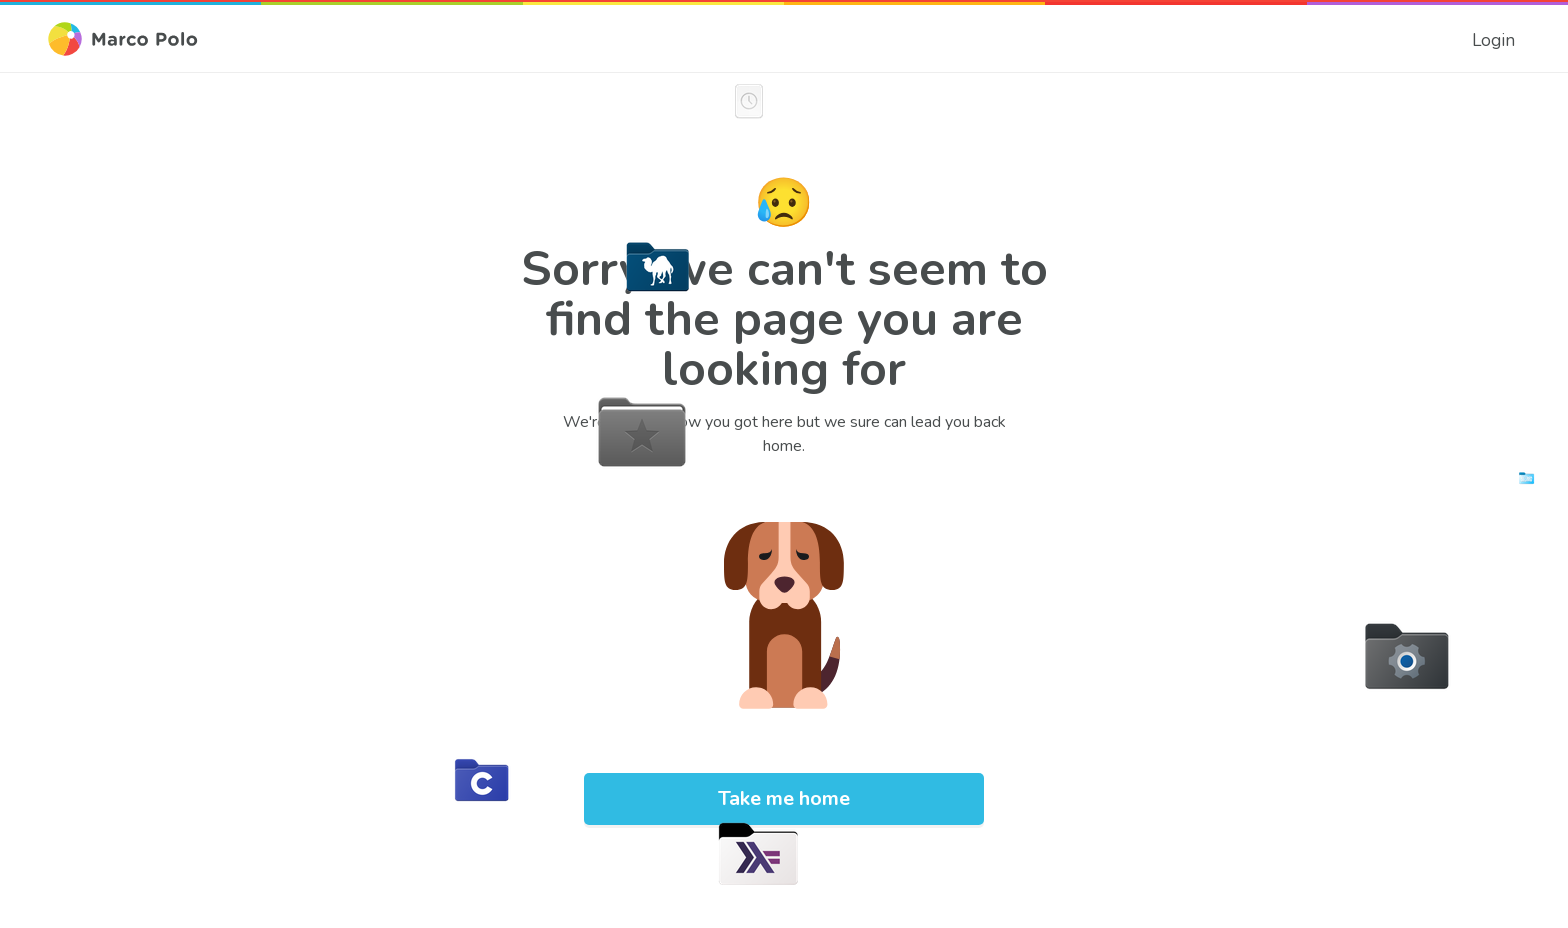  I want to click on image is currently loading, so click(749, 101).